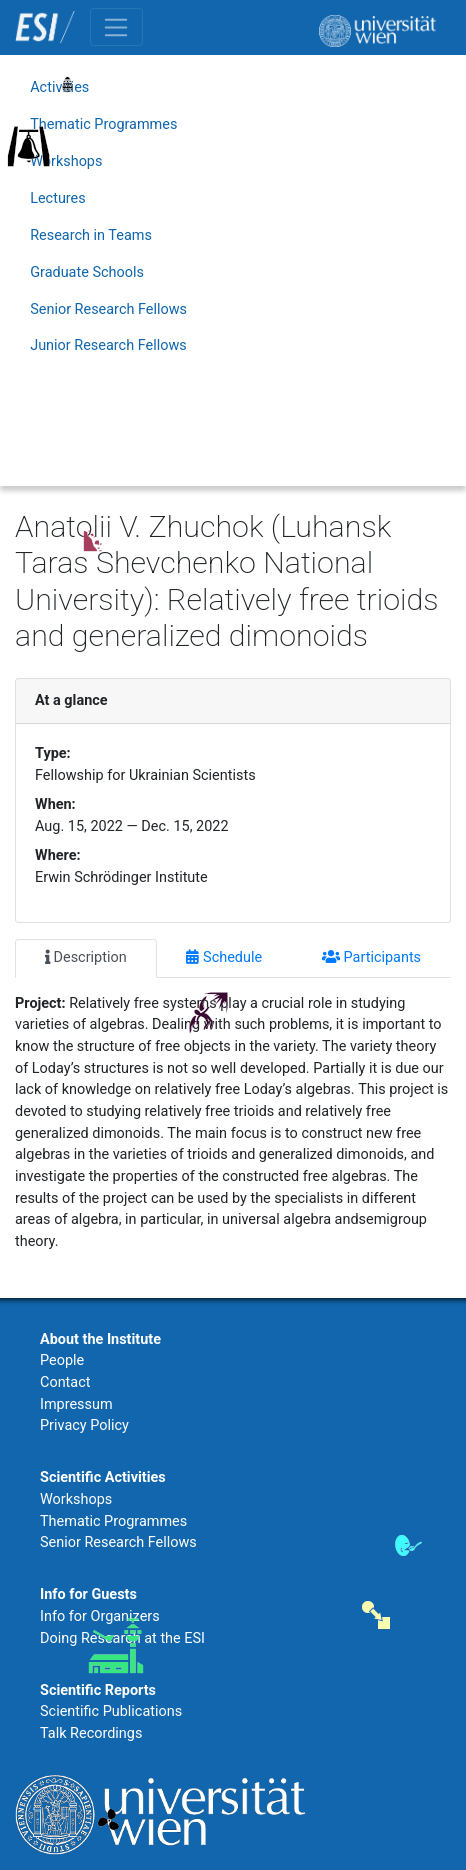  Describe the element at coordinates (408, 1545) in the screenshot. I see `indicates eating or mealtime activity` at that location.